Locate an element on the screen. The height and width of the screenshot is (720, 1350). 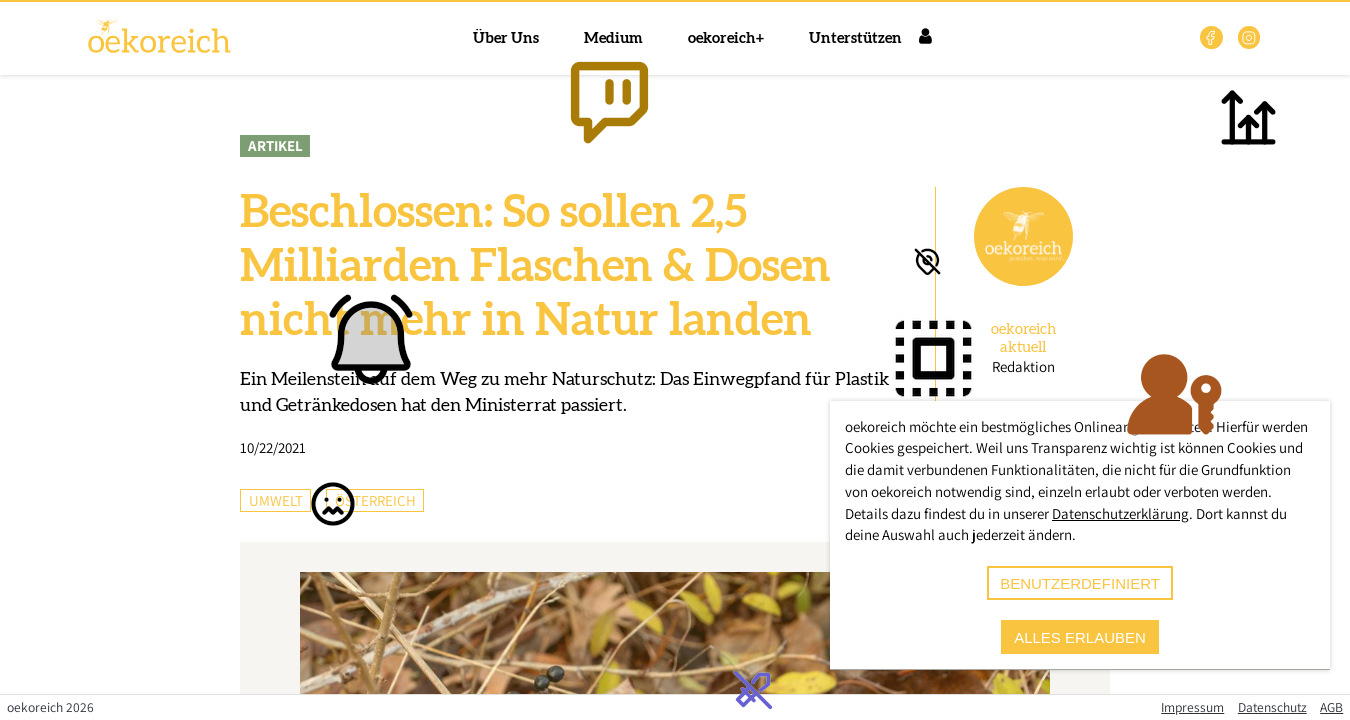
select all items in a list or view is located at coordinates (933, 358).